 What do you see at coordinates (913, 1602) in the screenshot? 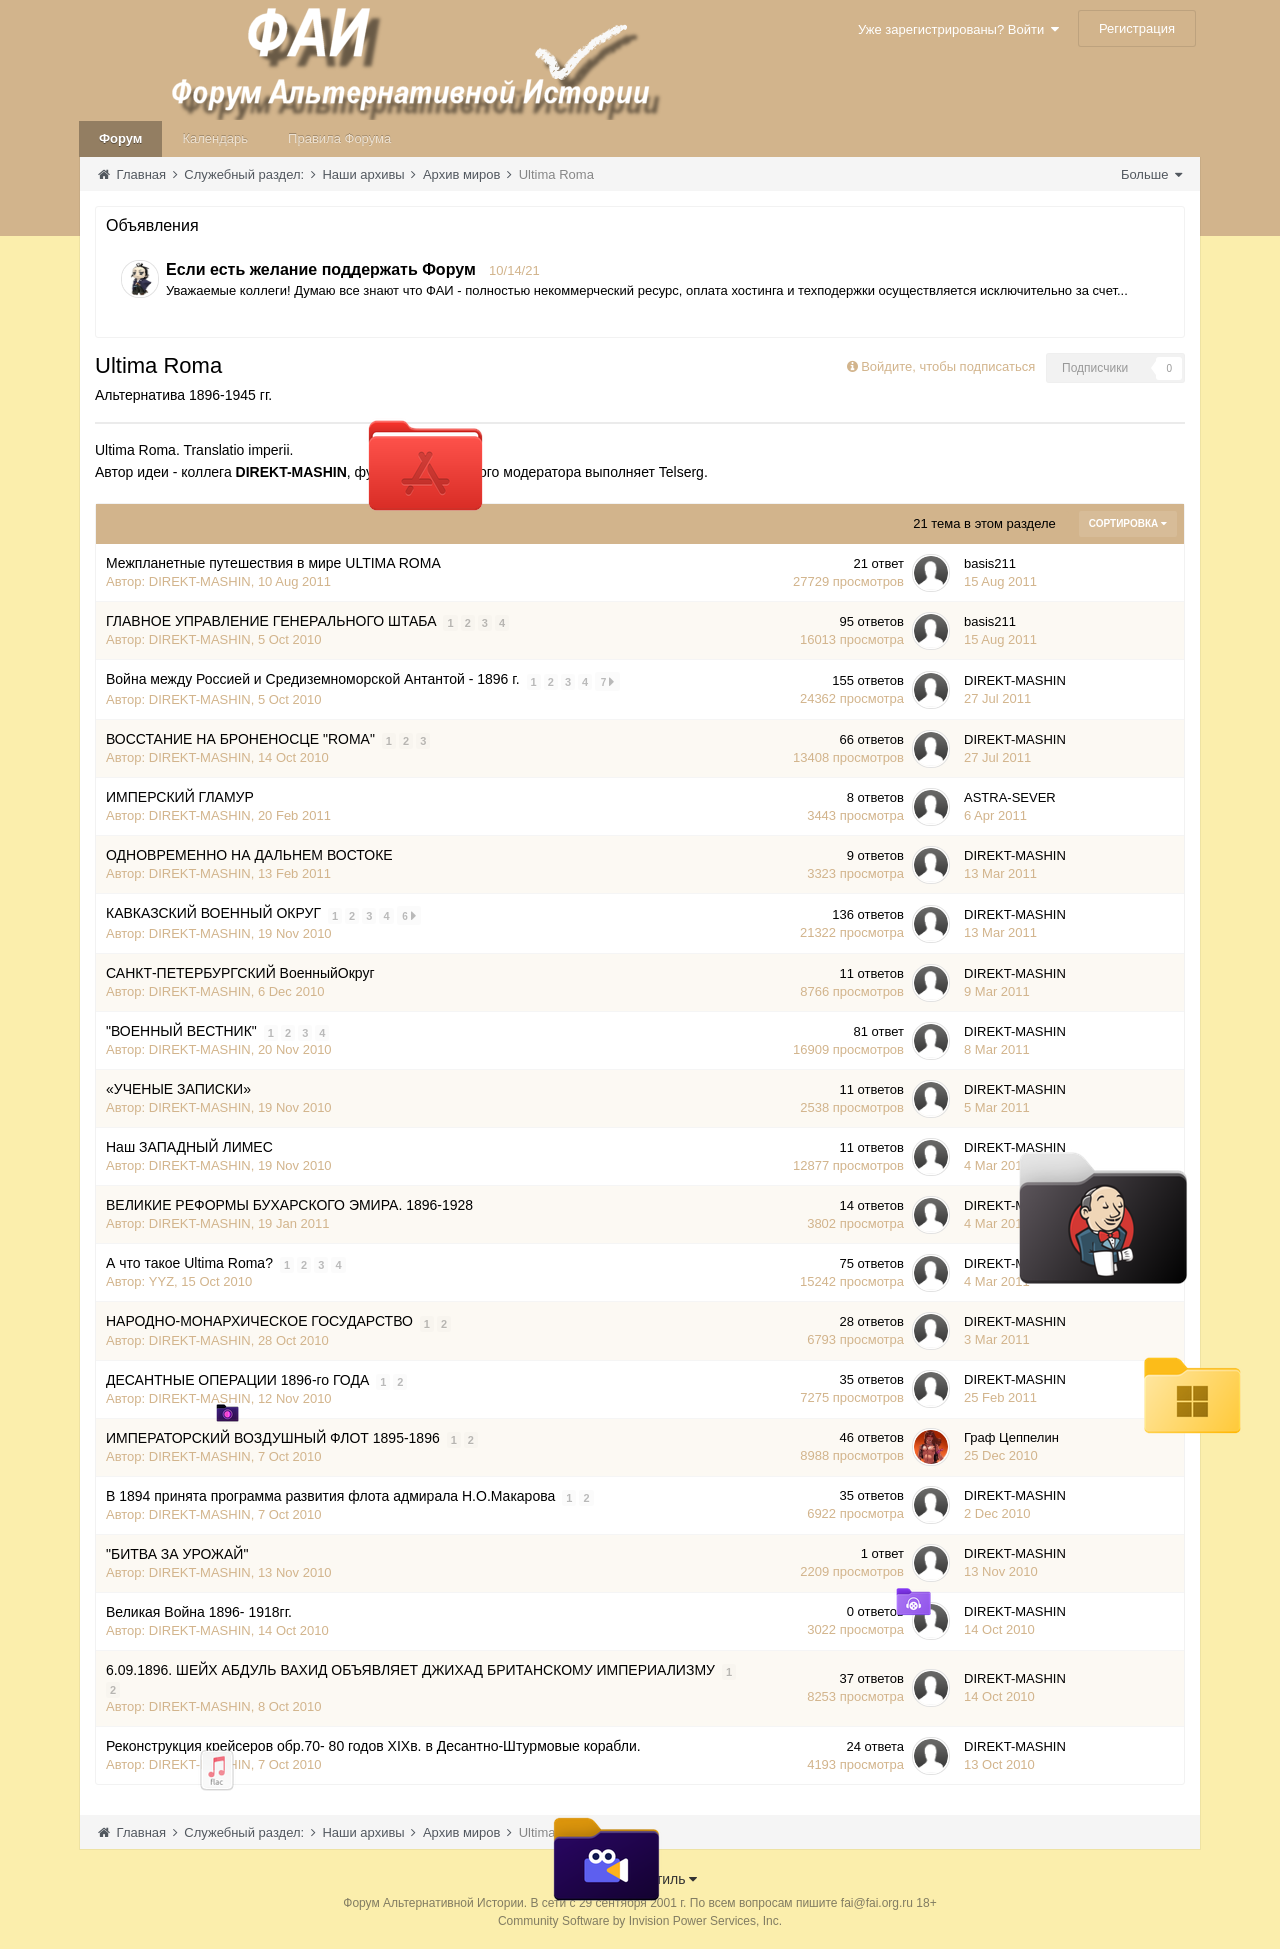
I see `folder containing 4k video to mp3 converter files` at bounding box center [913, 1602].